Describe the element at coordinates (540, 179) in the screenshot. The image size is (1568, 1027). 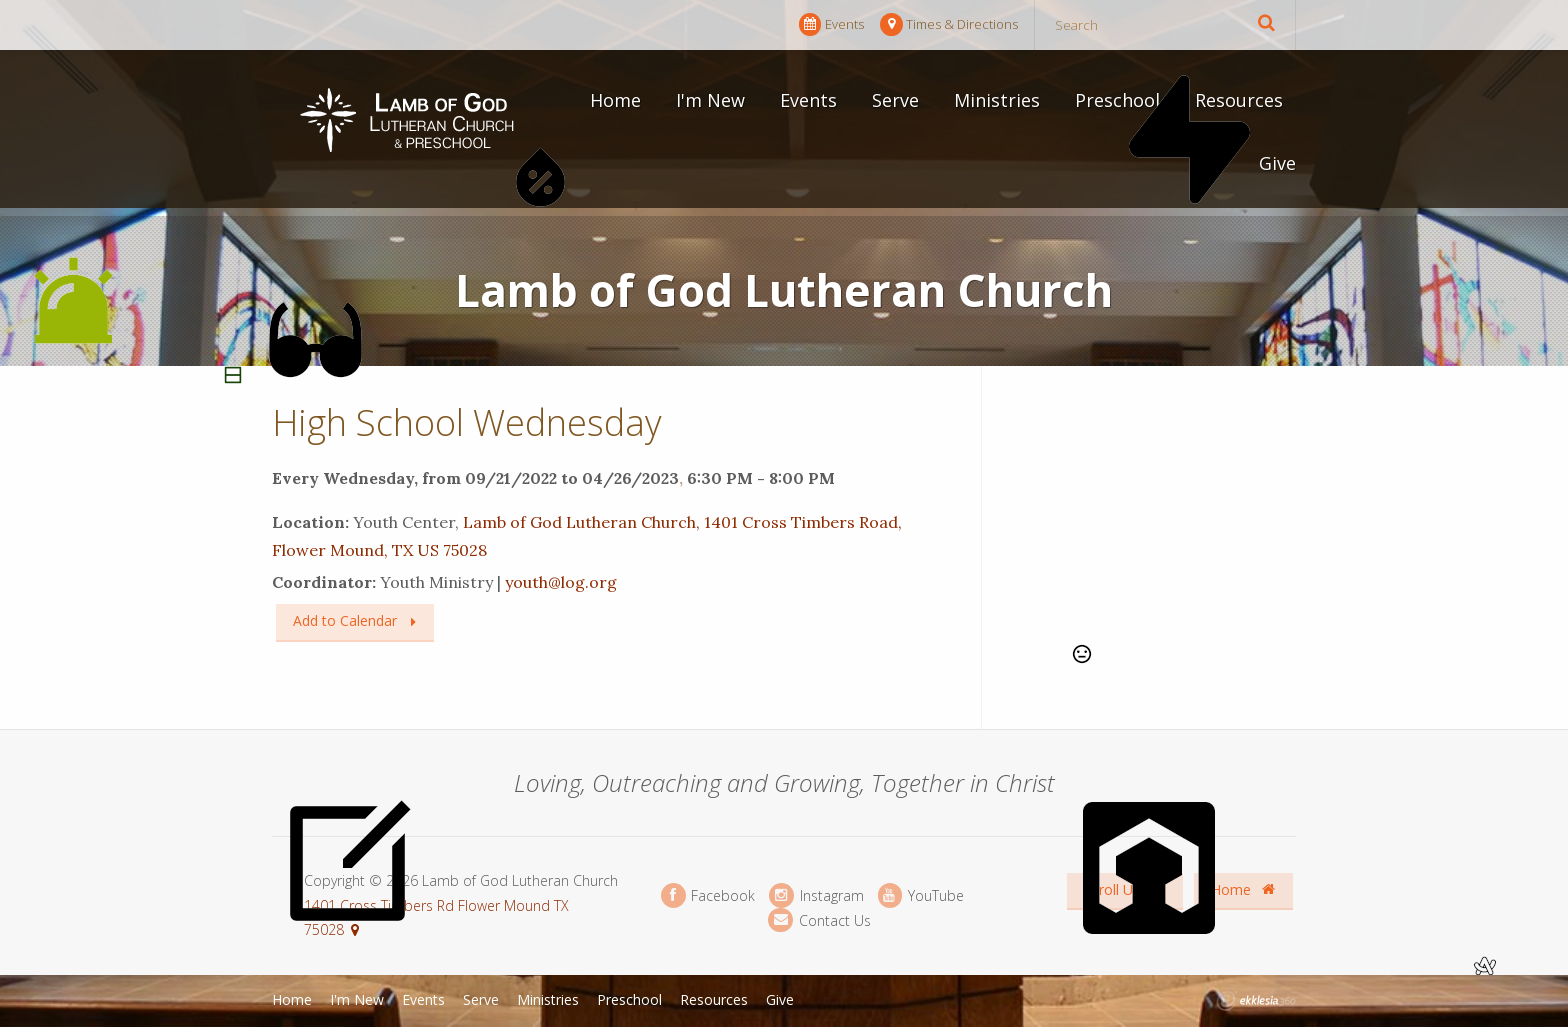
I see `indicates current humidity level` at that location.